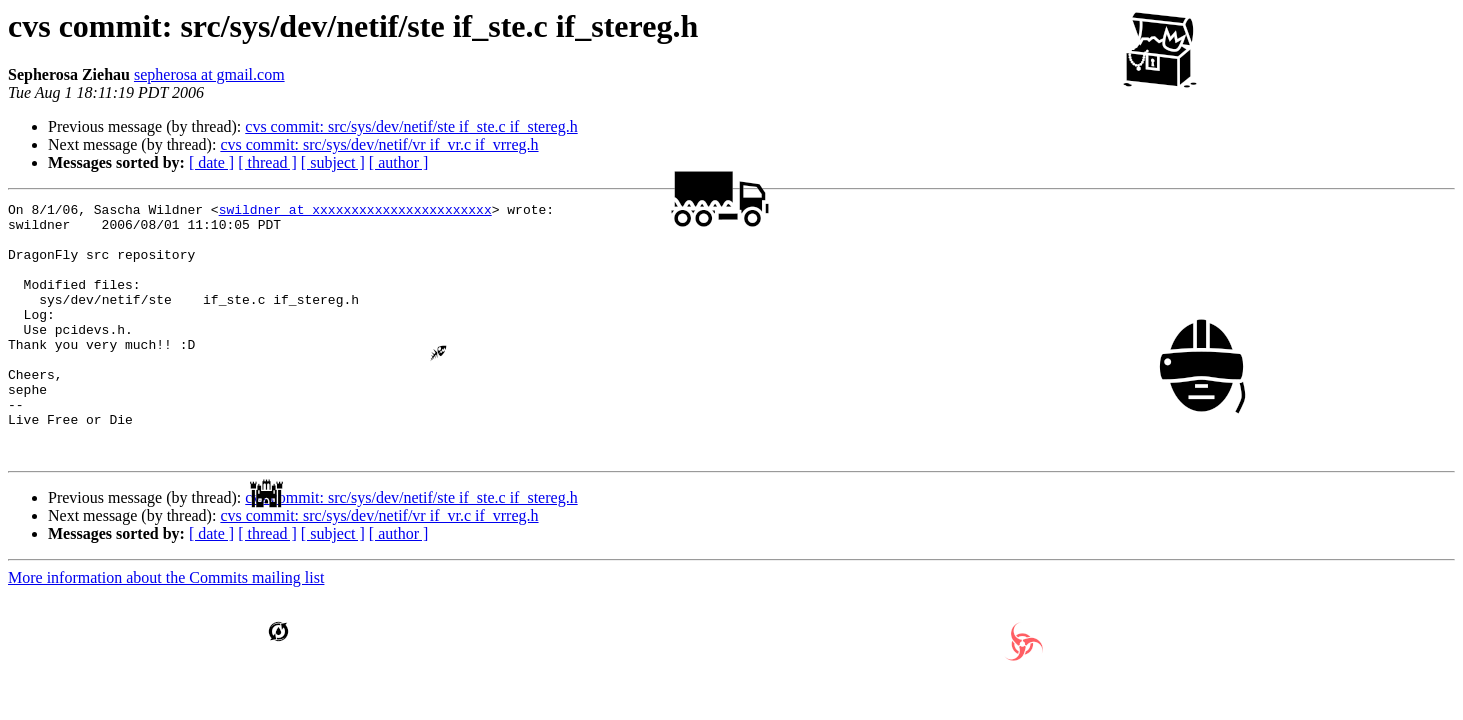  Describe the element at coordinates (278, 631) in the screenshot. I see `water recycling or purification system status` at that location.